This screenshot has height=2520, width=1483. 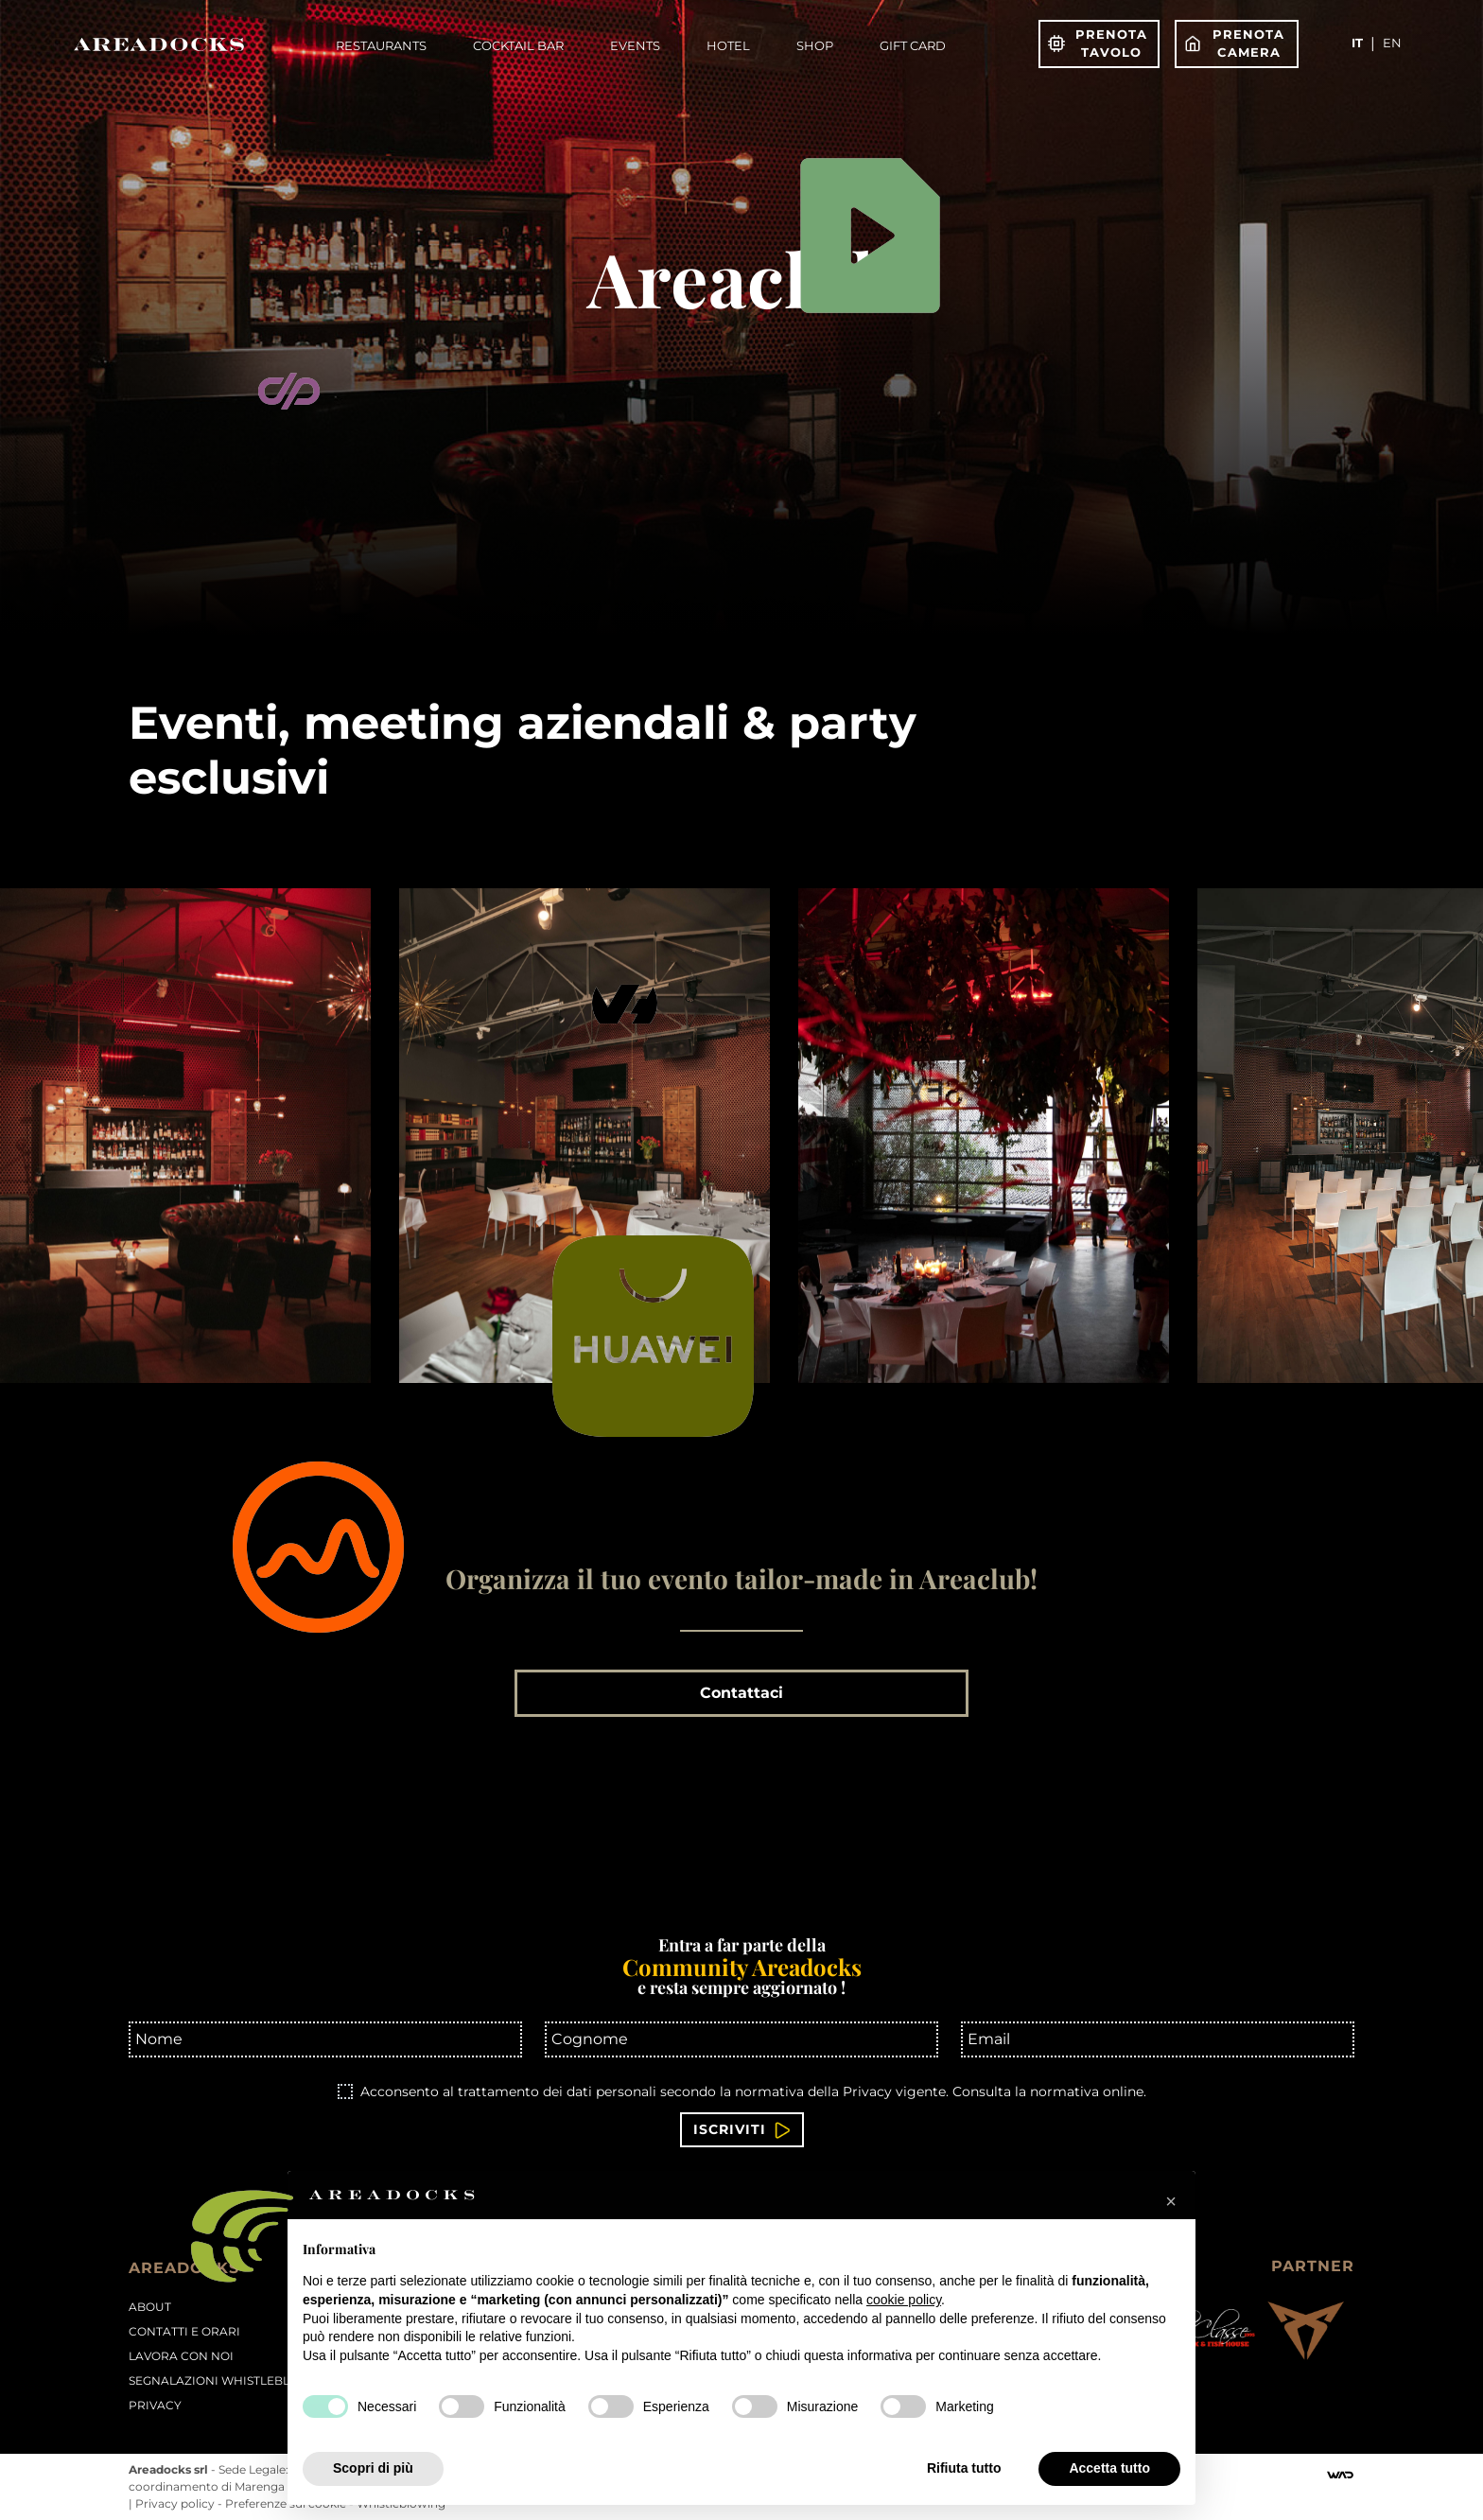 I want to click on open Huawei AppGallery store, so click(x=653, y=1336).